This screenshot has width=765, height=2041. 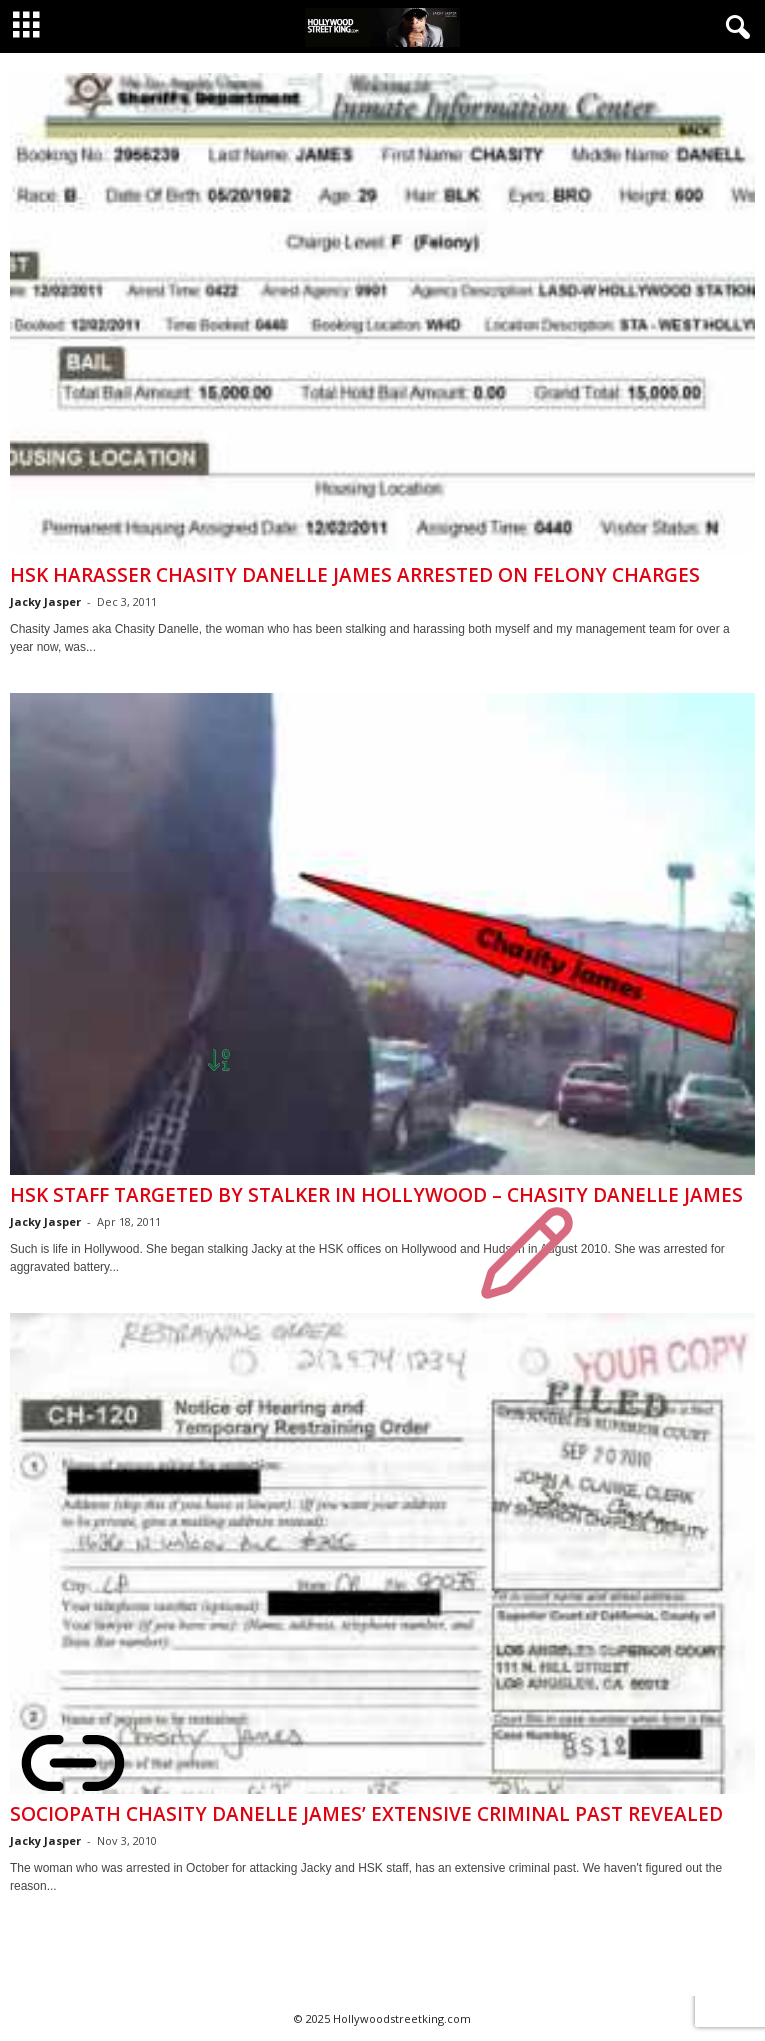 I want to click on copy or share a link, so click(x=73, y=1763).